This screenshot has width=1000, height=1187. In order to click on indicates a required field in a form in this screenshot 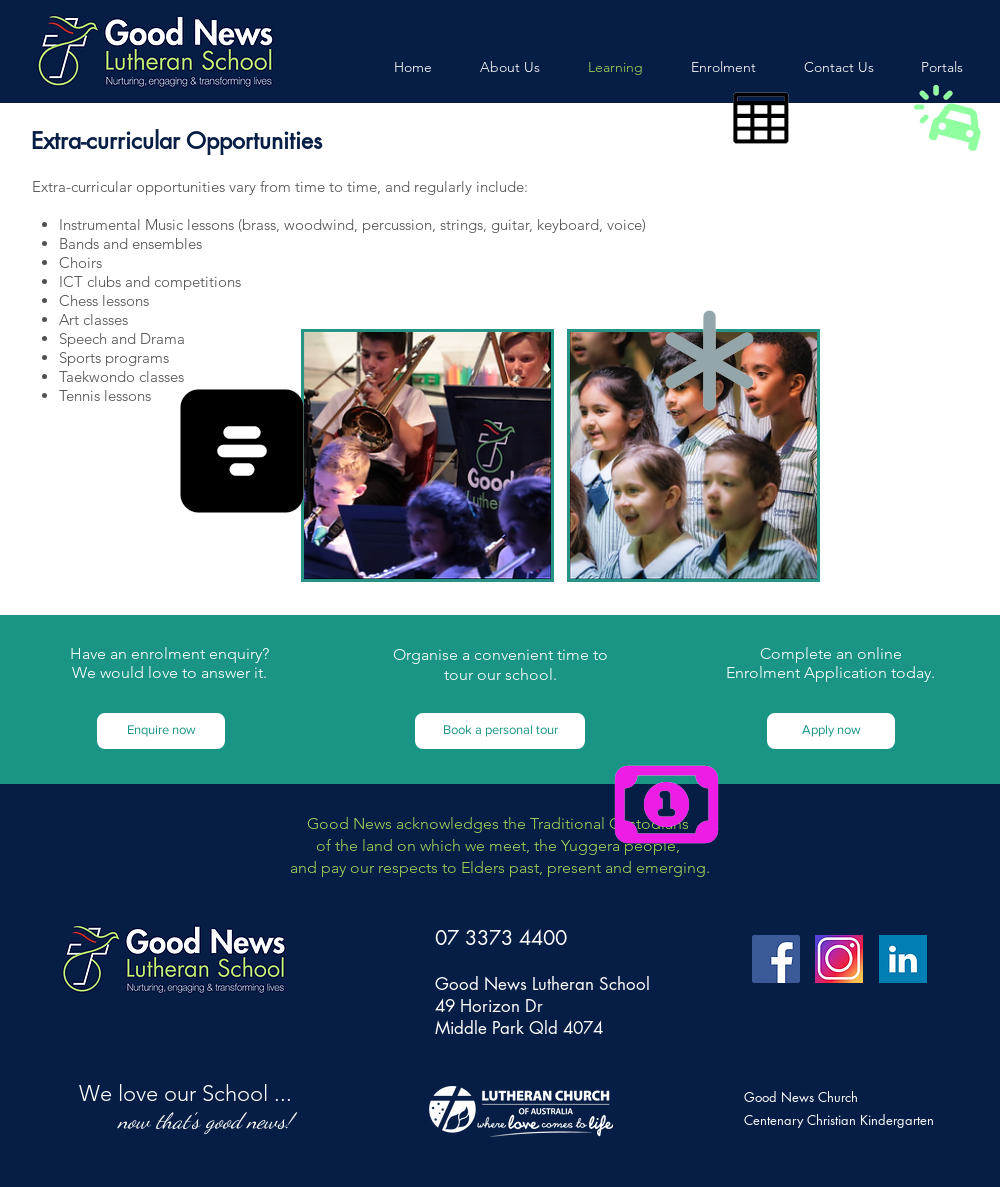, I will do `click(709, 360)`.